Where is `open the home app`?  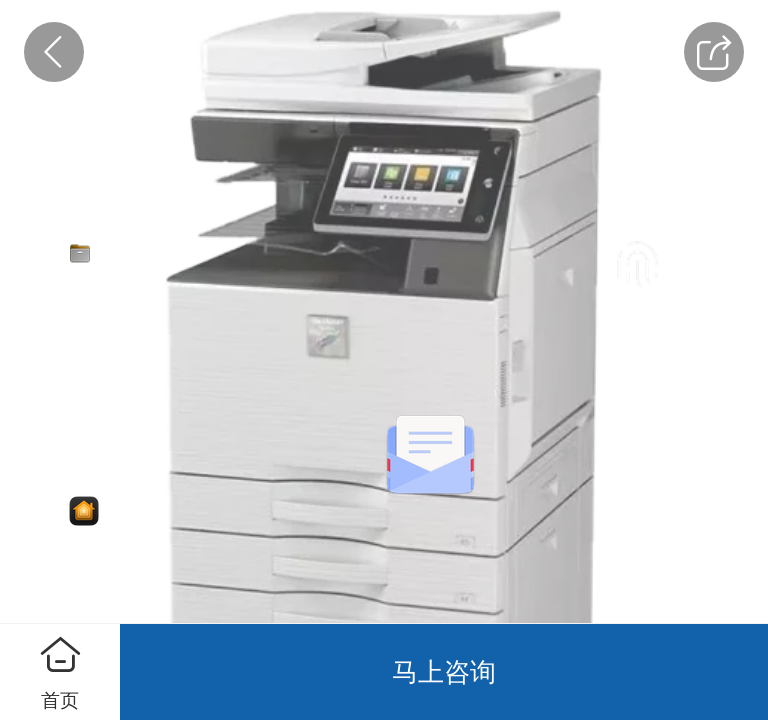
open the home app is located at coordinates (84, 511).